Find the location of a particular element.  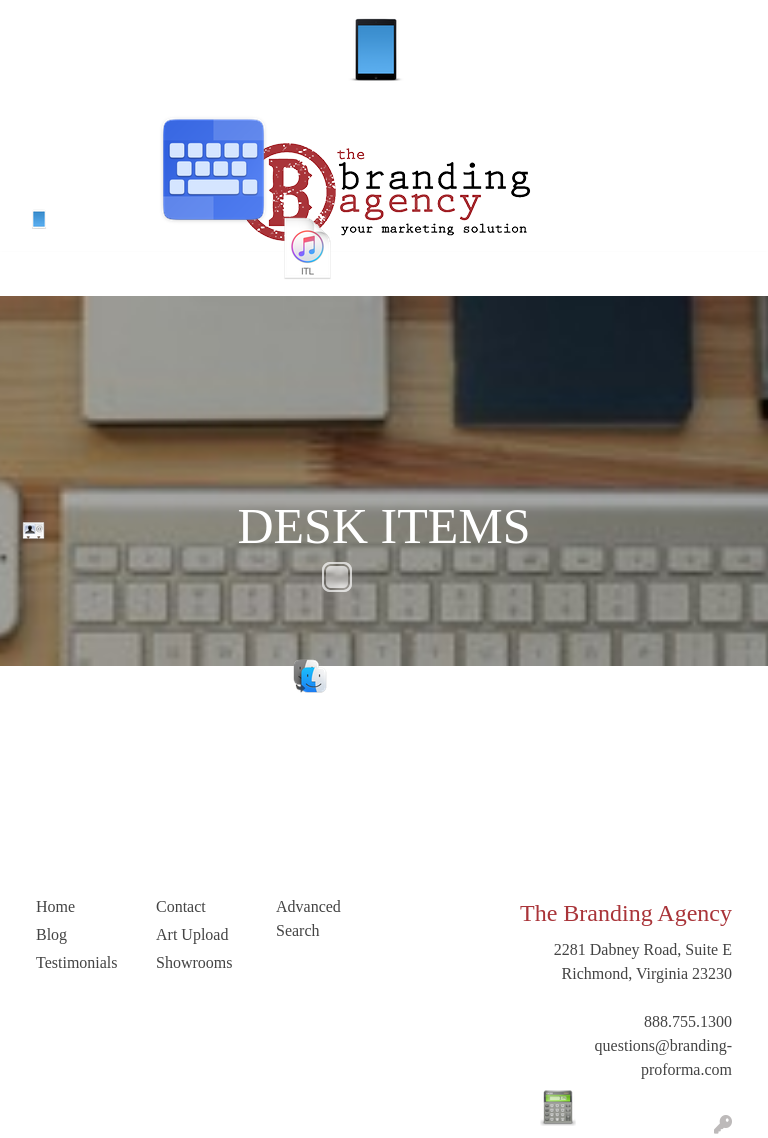

open contacts app is located at coordinates (33, 530).